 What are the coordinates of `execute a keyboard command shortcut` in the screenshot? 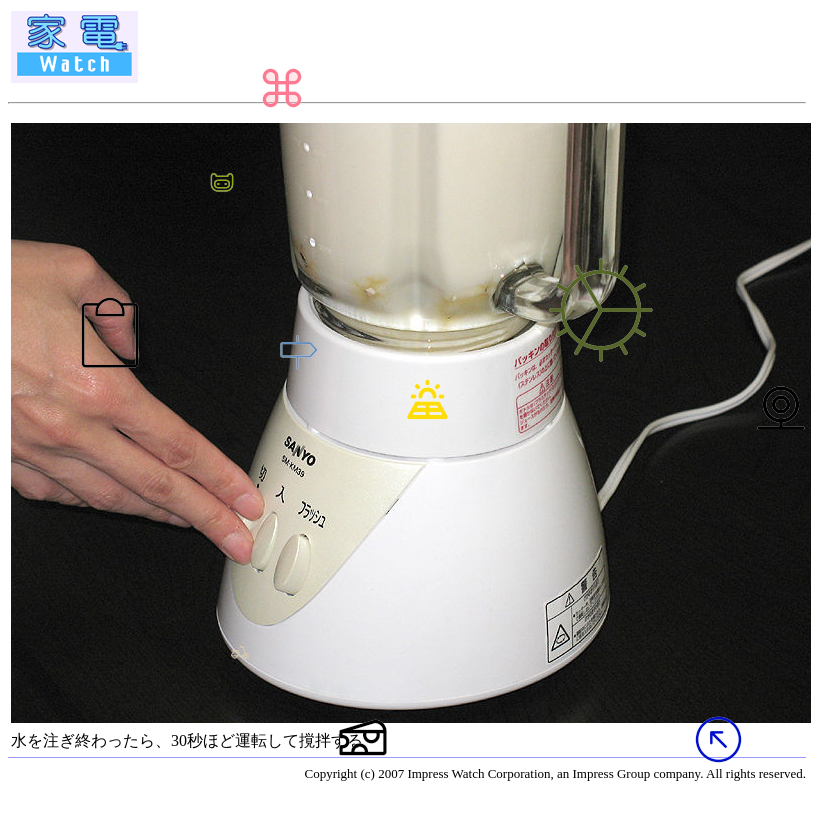 It's located at (282, 88).